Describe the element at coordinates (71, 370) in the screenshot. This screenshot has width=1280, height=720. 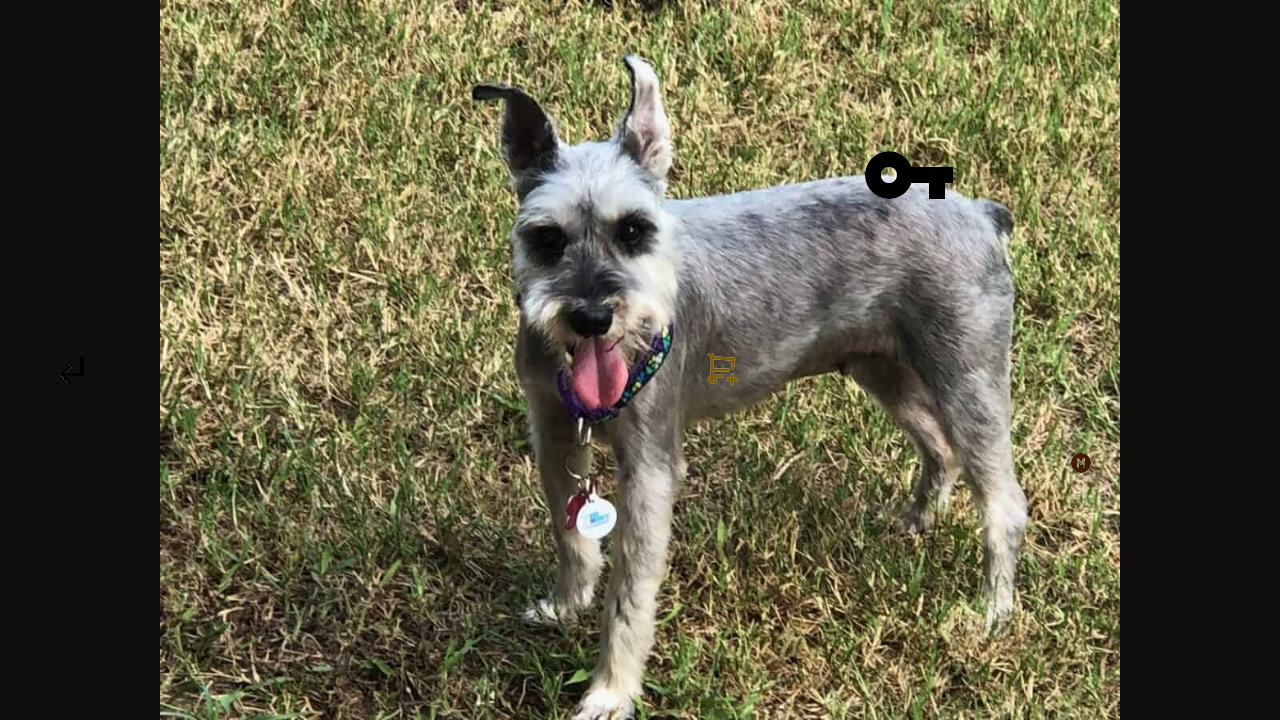
I see `navigate to parent folder or directory` at that location.